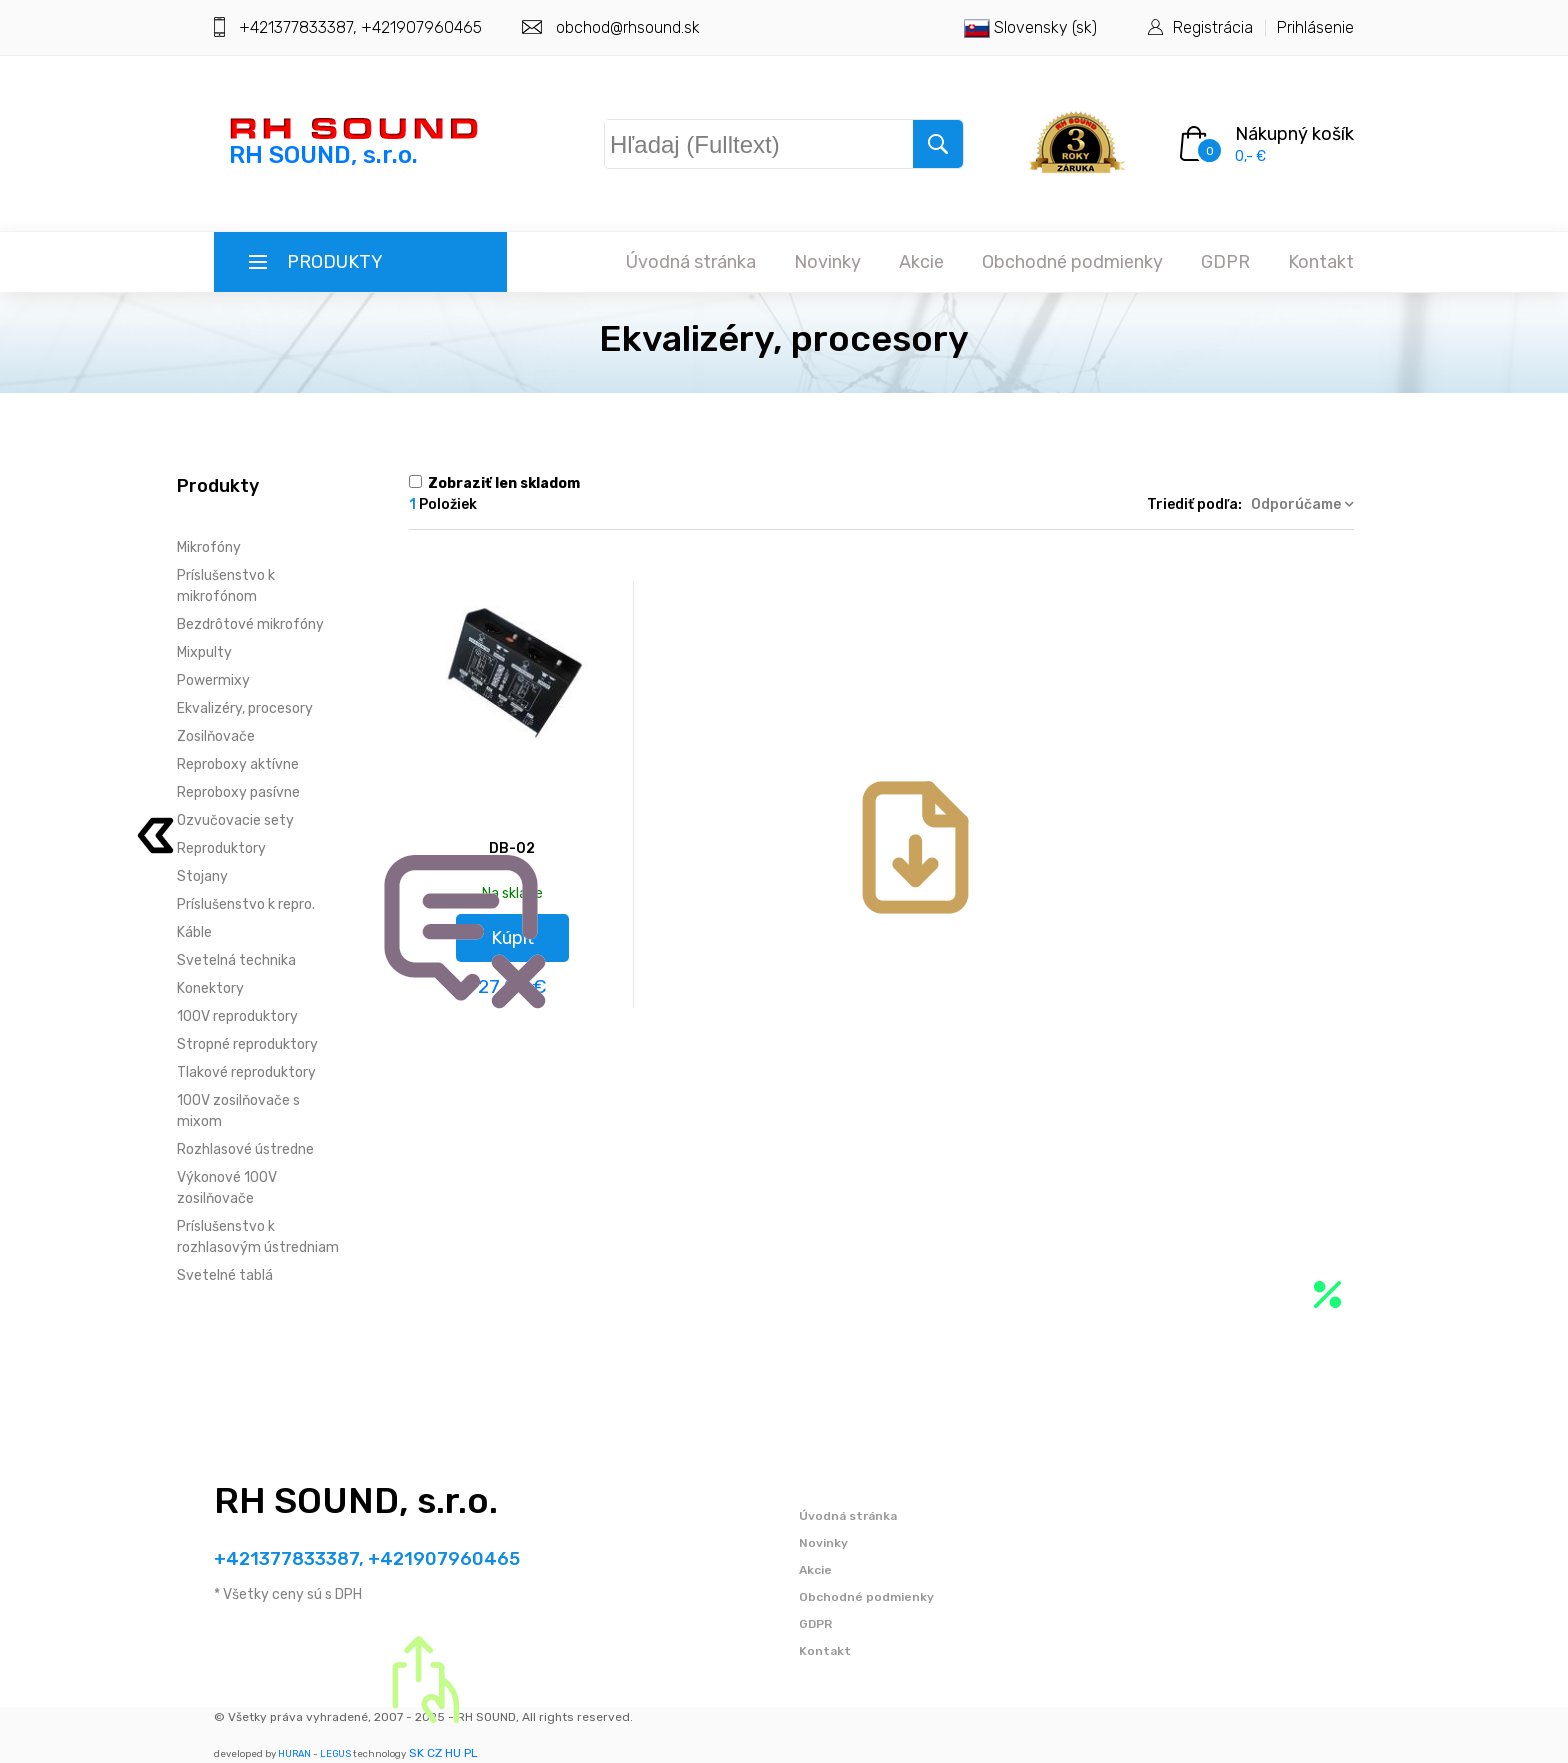  What do you see at coordinates (421, 1679) in the screenshot?
I see `deposit or add funds to account` at bounding box center [421, 1679].